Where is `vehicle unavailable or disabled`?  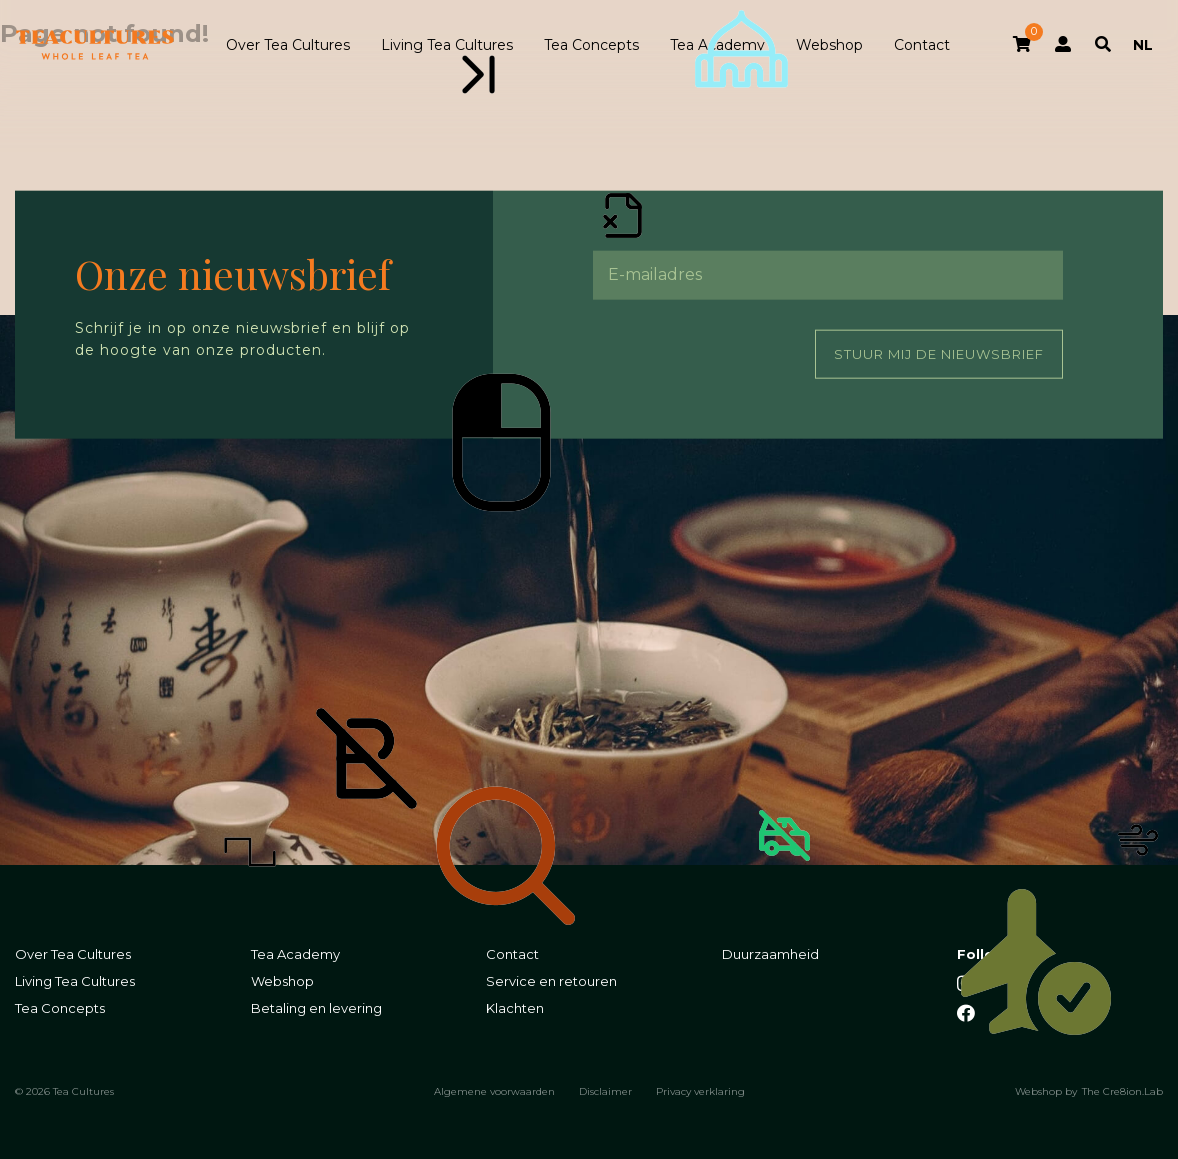
vehicle unavailable or disabled is located at coordinates (784, 835).